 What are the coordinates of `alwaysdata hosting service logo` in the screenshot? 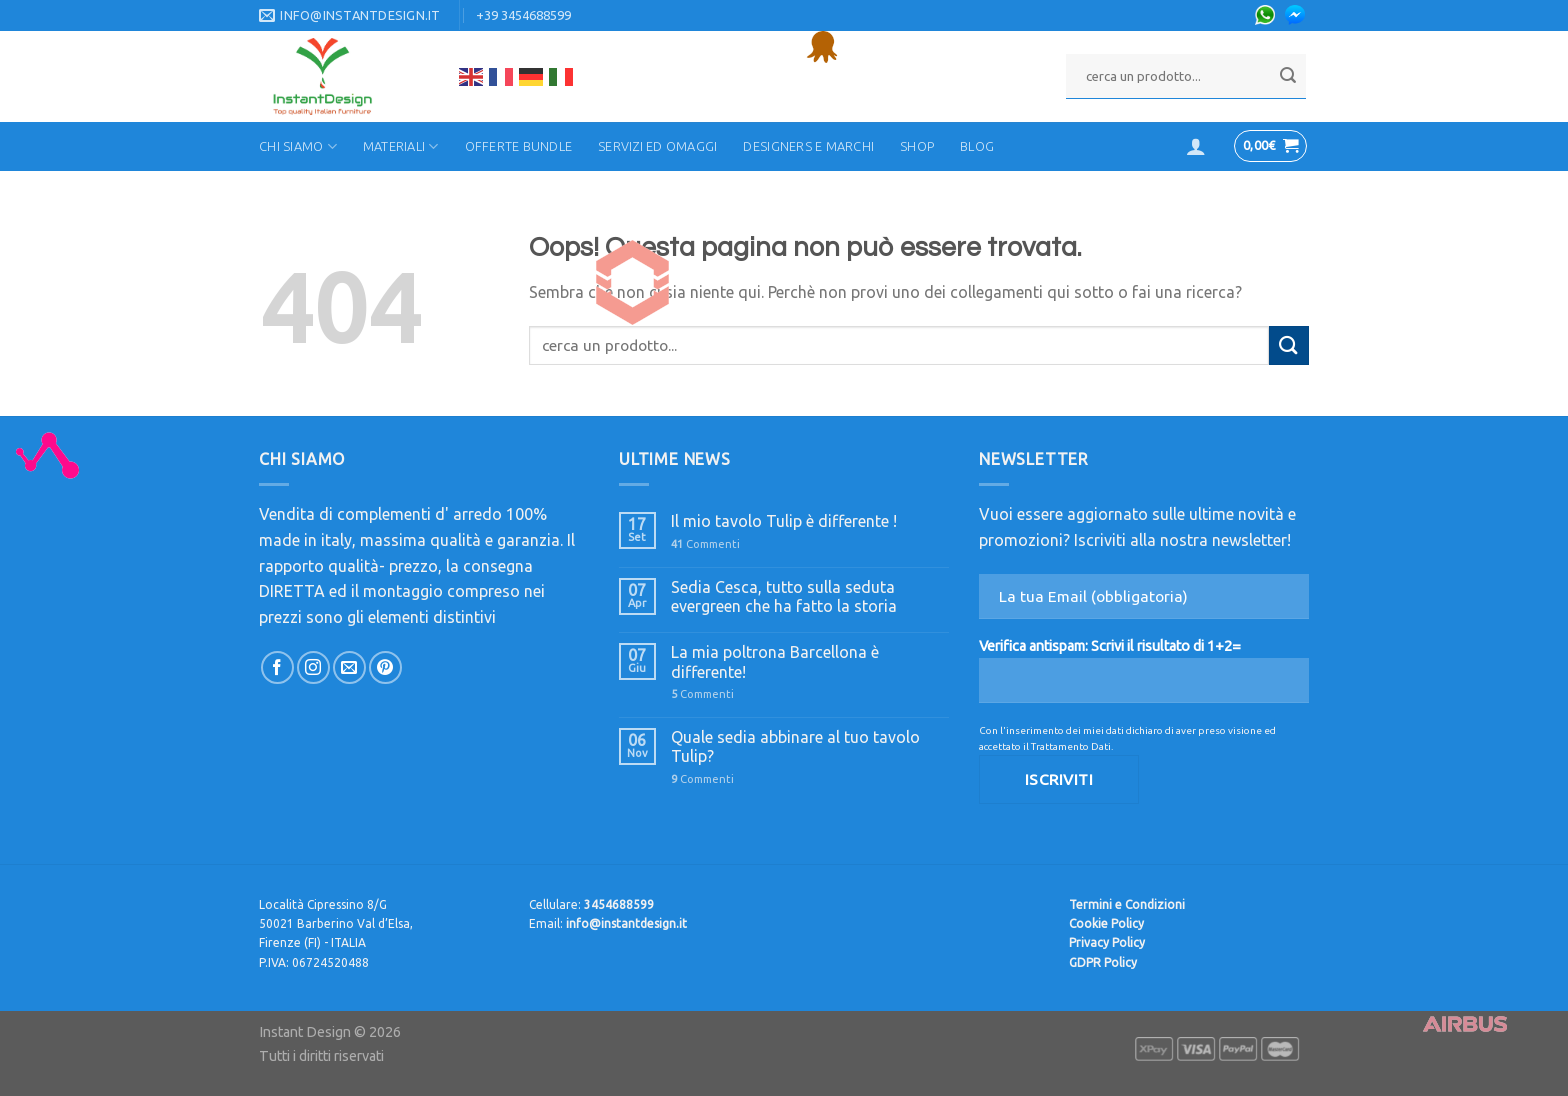 It's located at (47, 455).